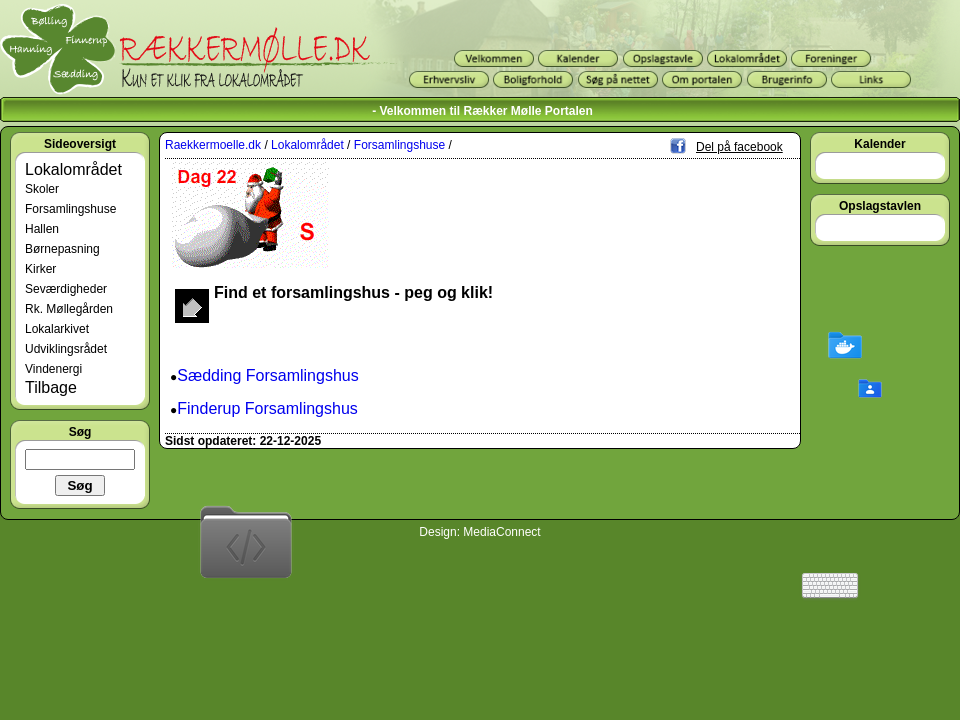  What do you see at coordinates (830, 586) in the screenshot?
I see `indicates keyboard is connected` at bounding box center [830, 586].